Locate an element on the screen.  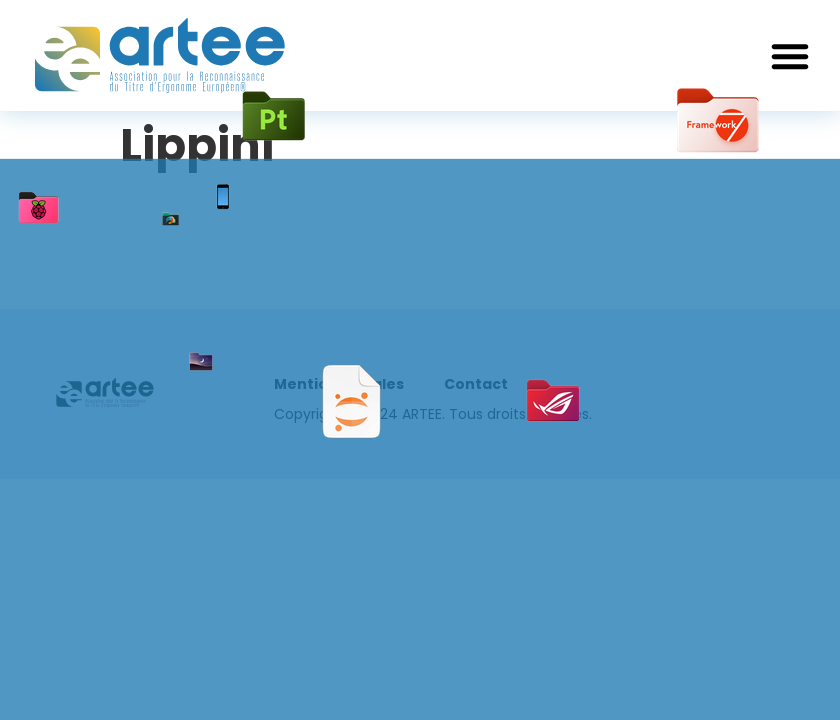
iPhone 5c device icon for system identification is located at coordinates (223, 197).